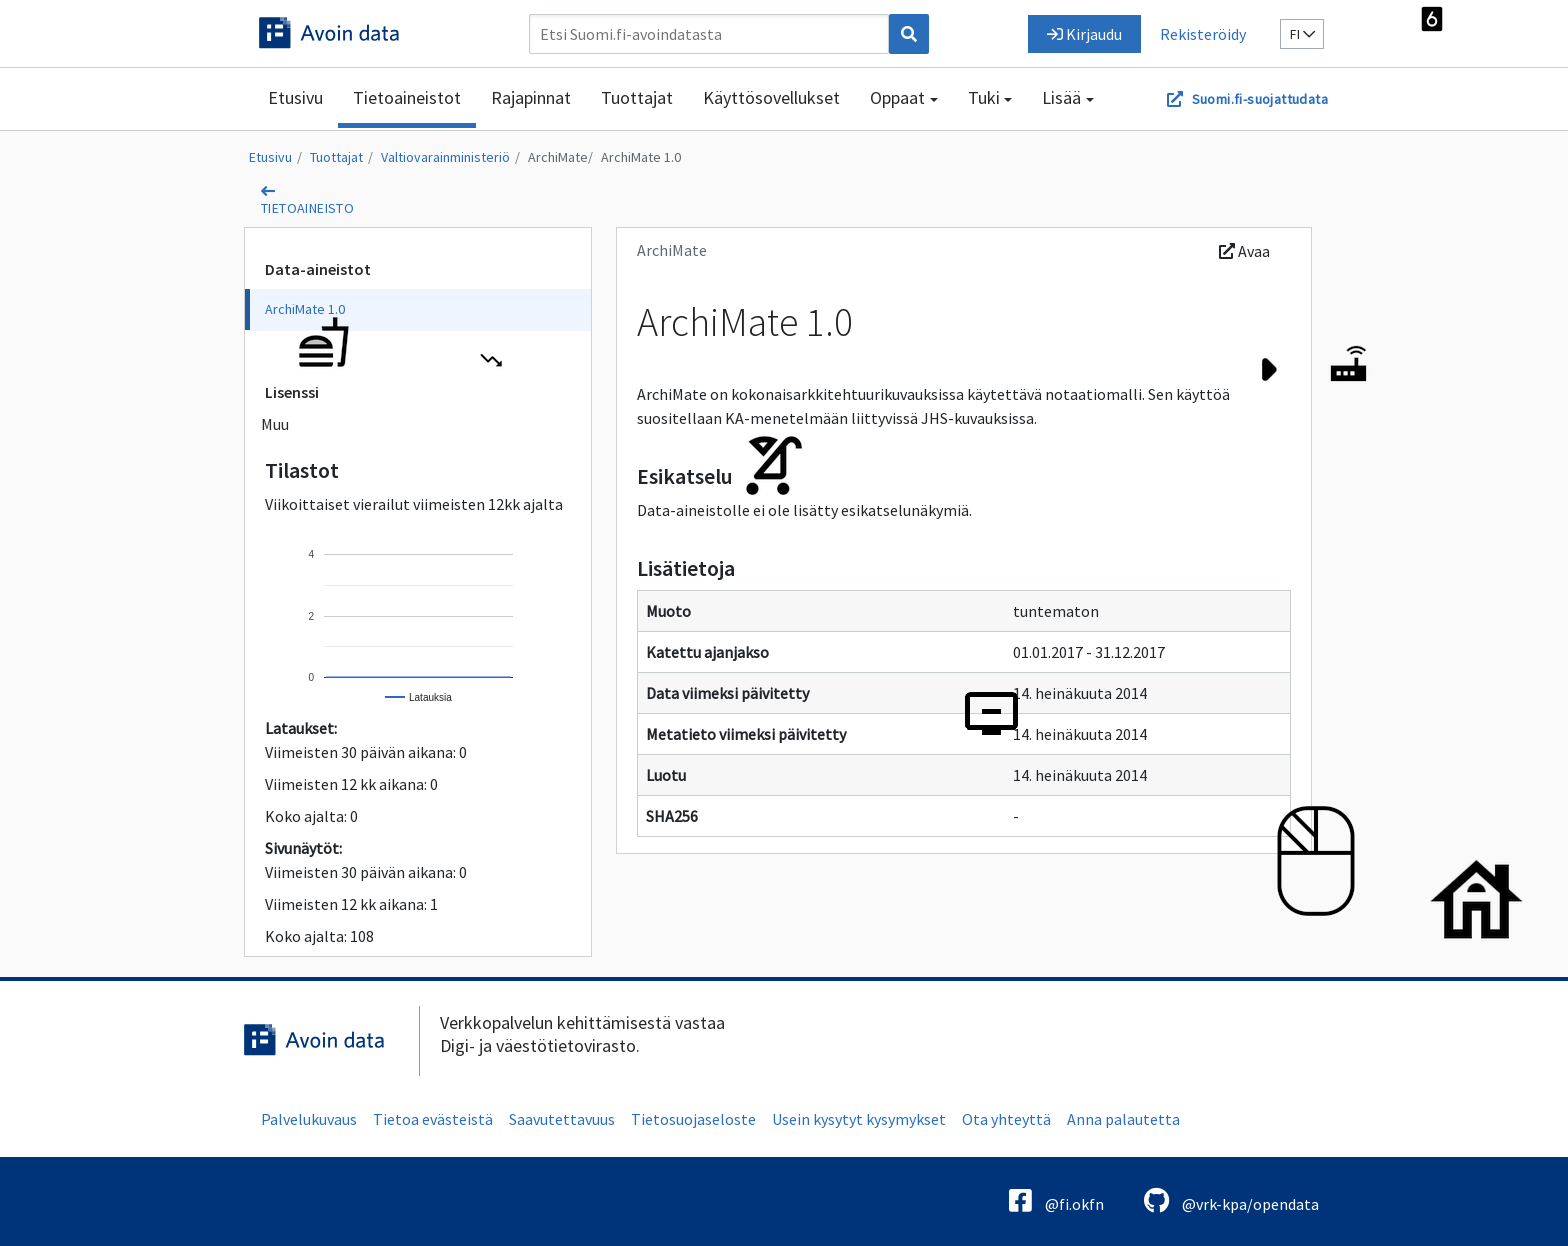 Image resolution: width=1568 pixels, height=1246 pixels. Describe the element at coordinates (491, 360) in the screenshot. I see `indicates a declining trend or decreasing value` at that location.